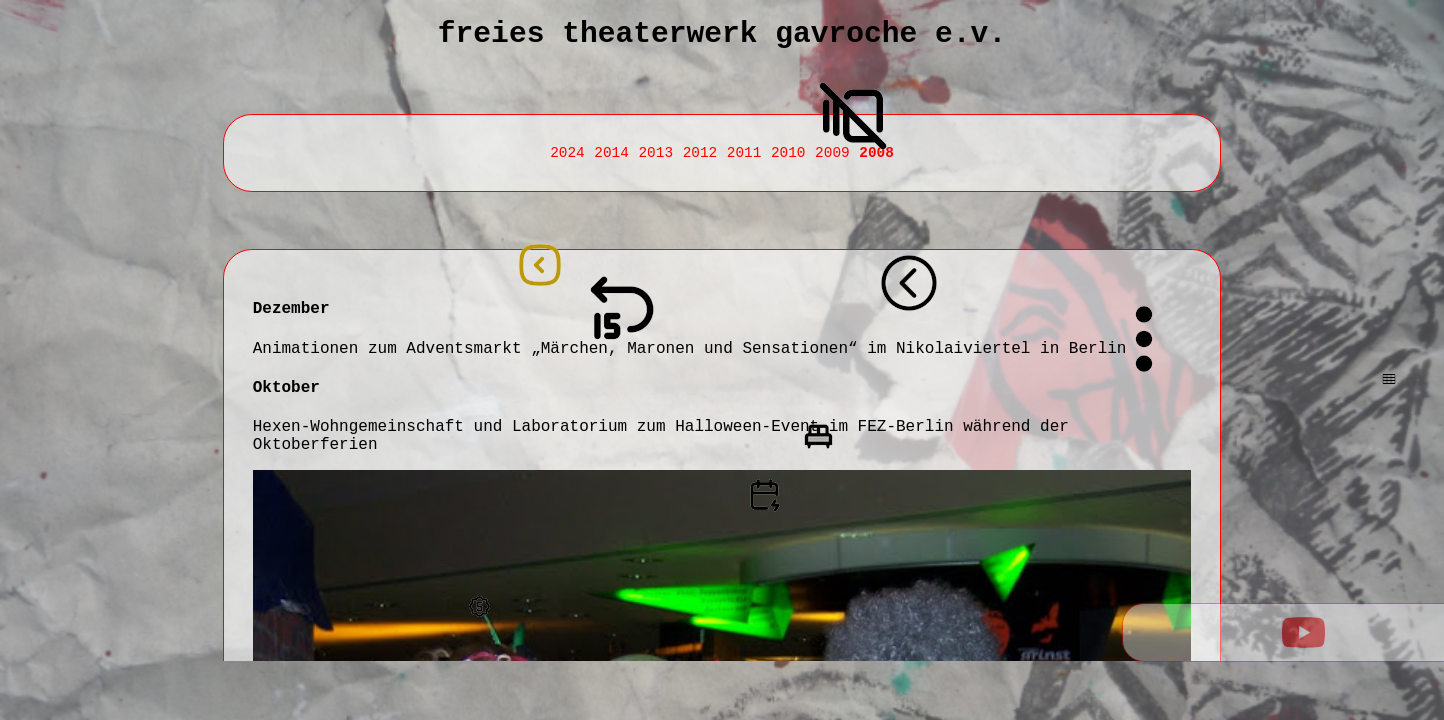 The height and width of the screenshot is (720, 1444). Describe the element at coordinates (620, 309) in the screenshot. I see `skip back 15 seconds in media playback` at that location.